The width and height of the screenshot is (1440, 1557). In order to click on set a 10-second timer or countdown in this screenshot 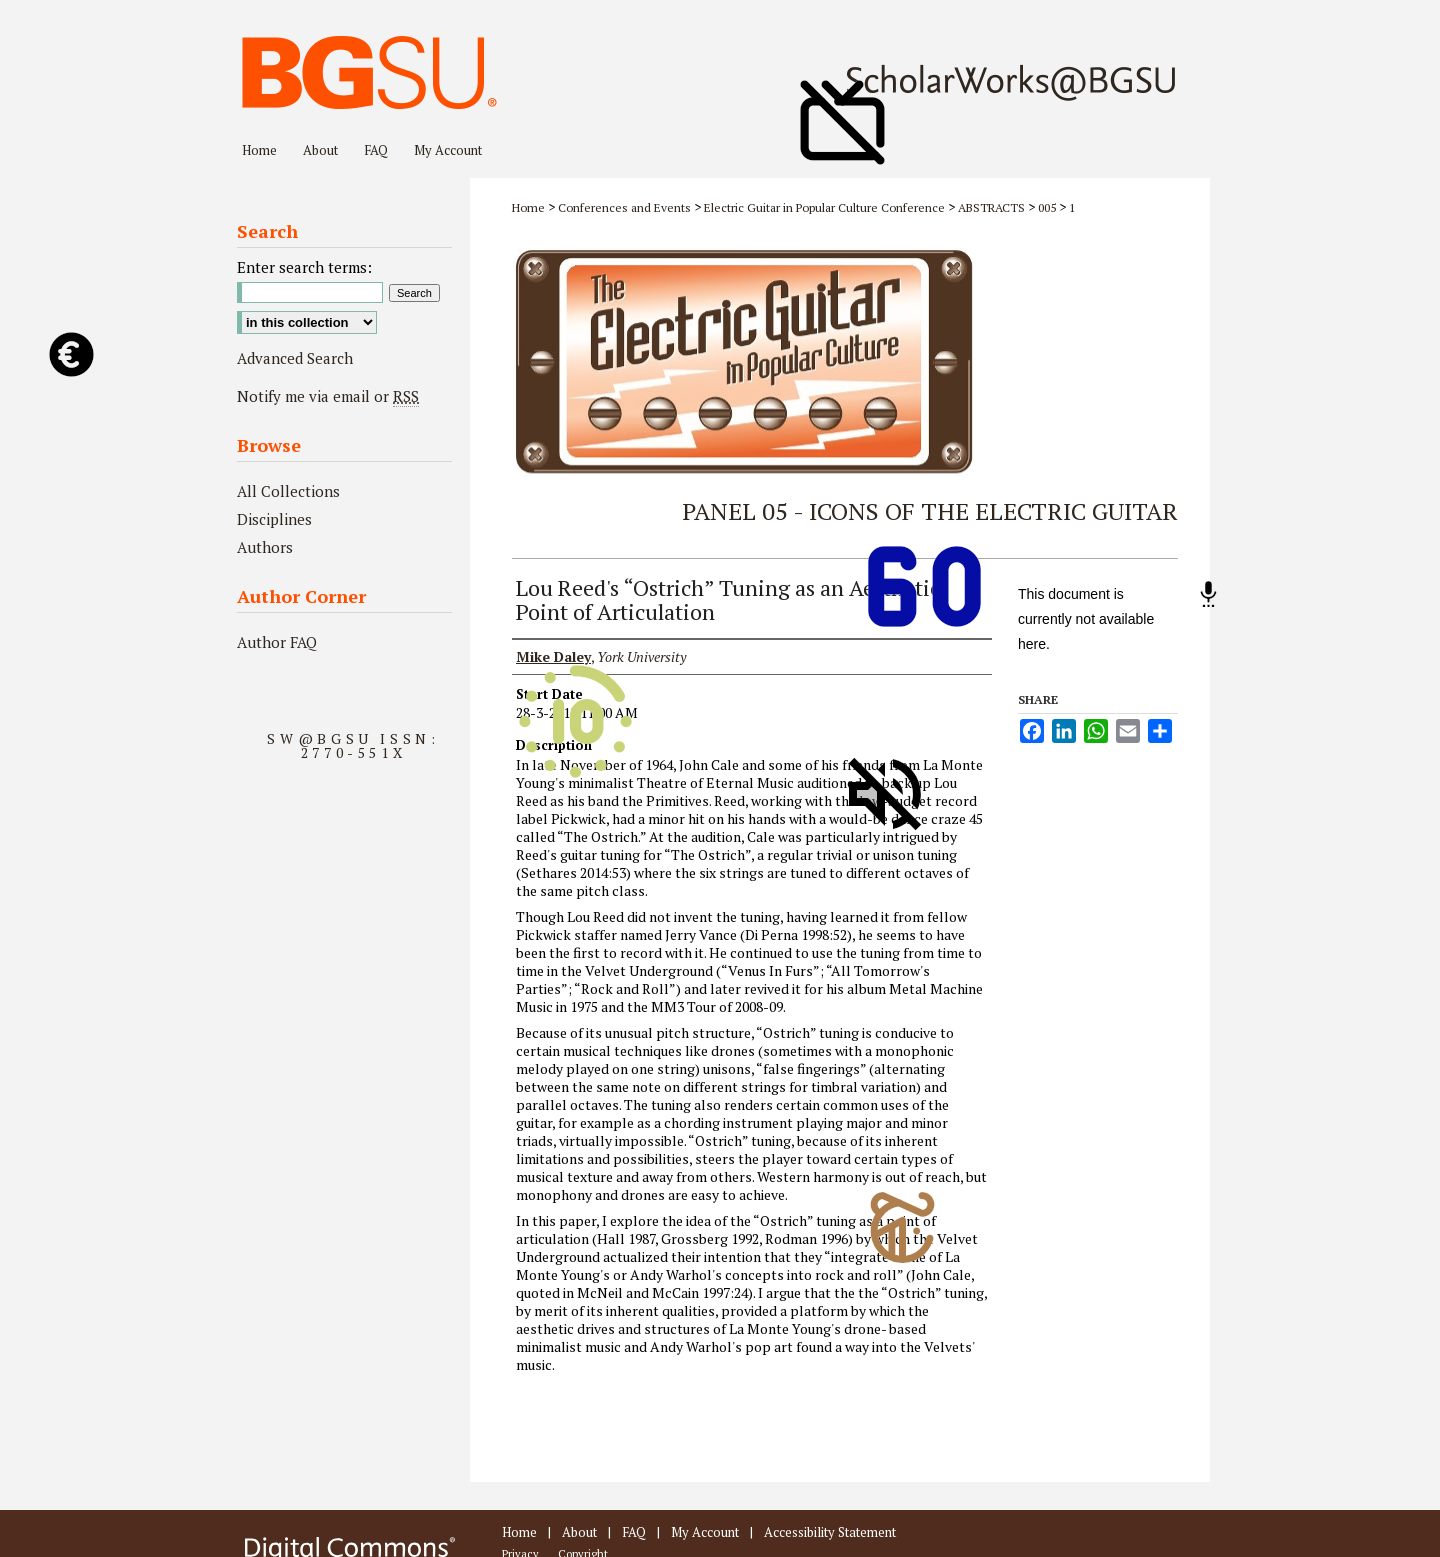, I will do `click(575, 721)`.